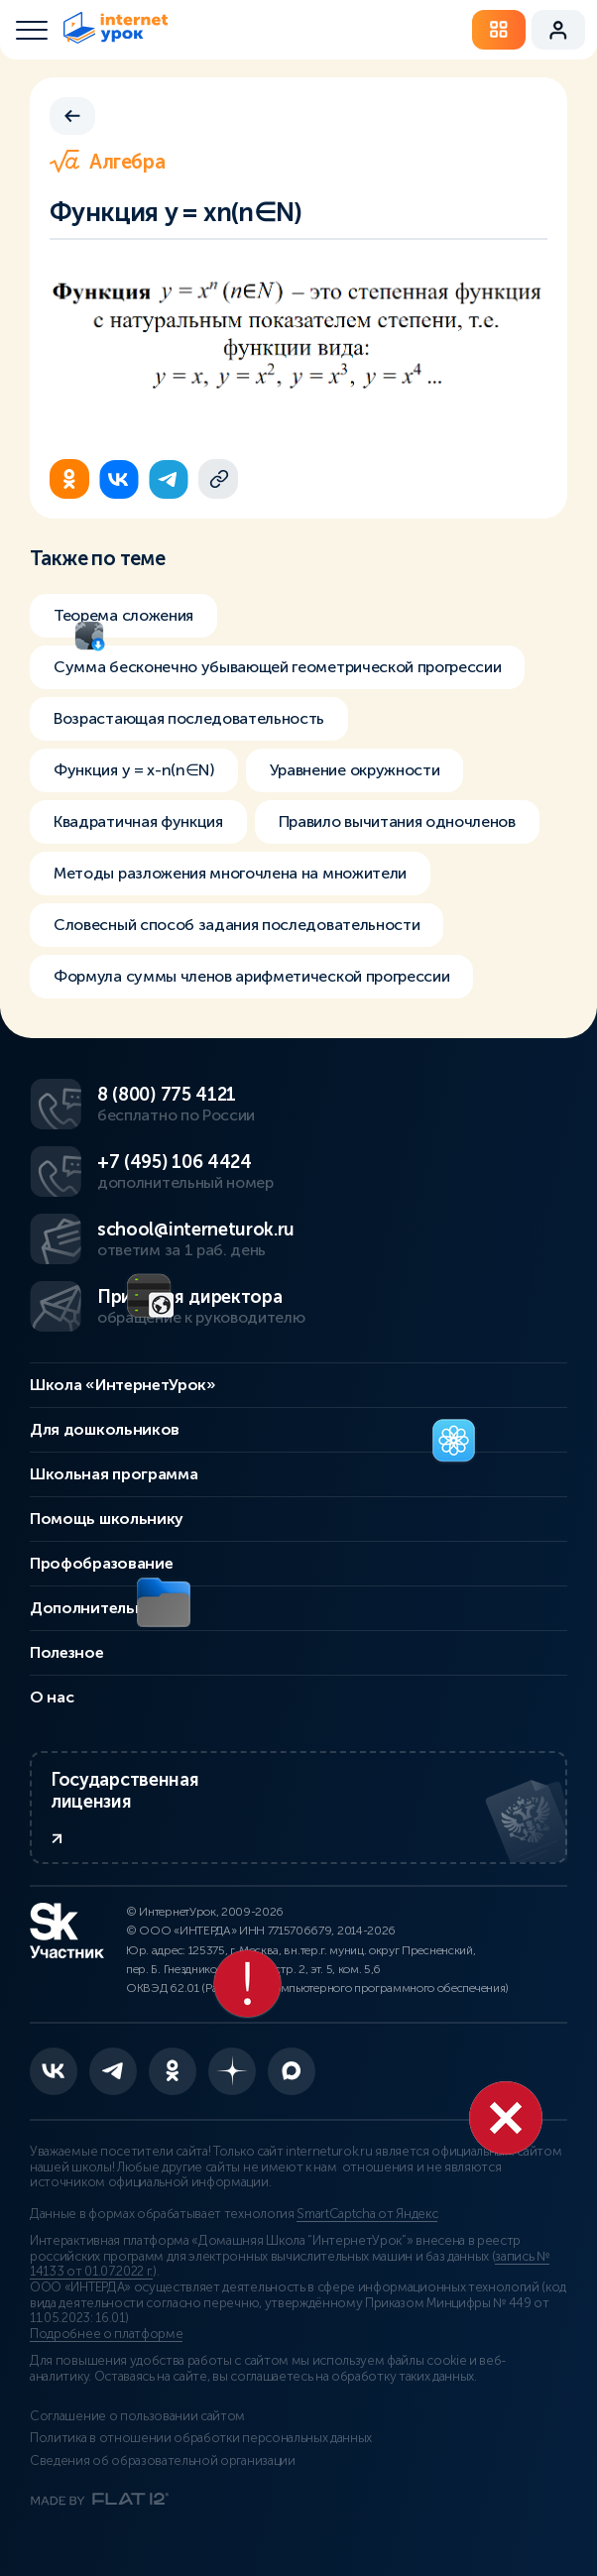 The height and width of the screenshot is (2576, 597). Describe the element at coordinates (89, 636) in the screenshot. I see `open xdman download manager` at that location.